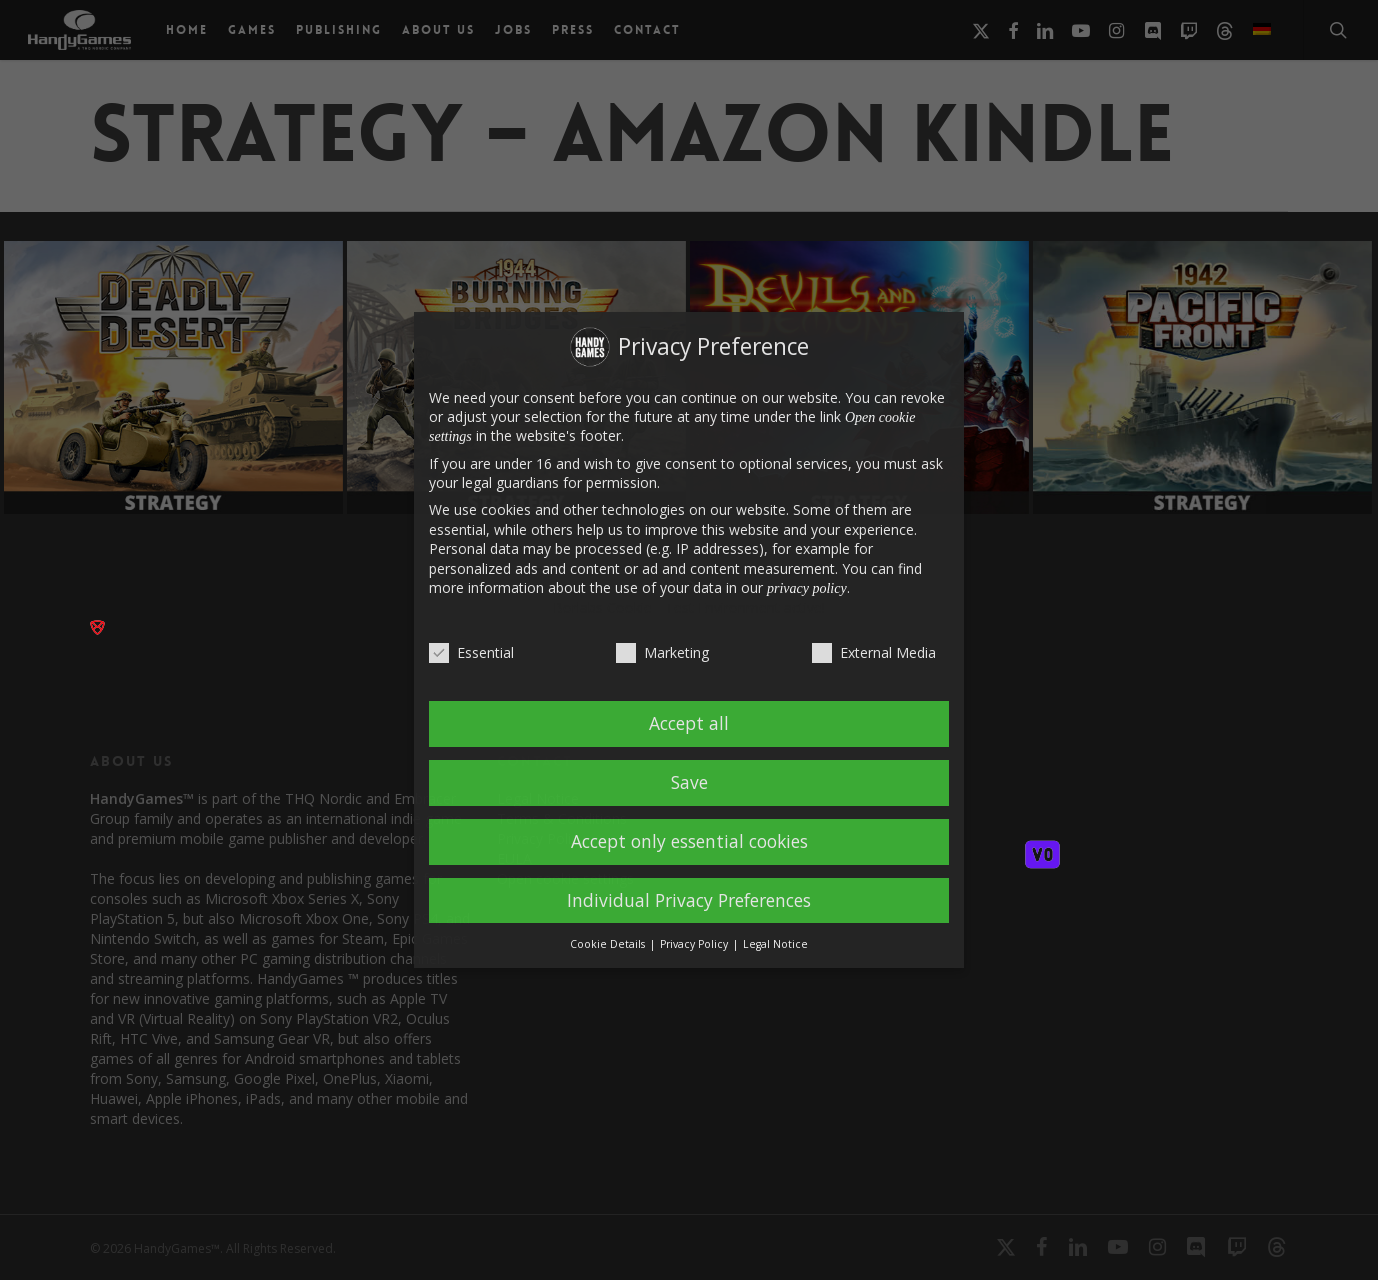  I want to click on enable voiceover accessibility feature, so click(1042, 854).